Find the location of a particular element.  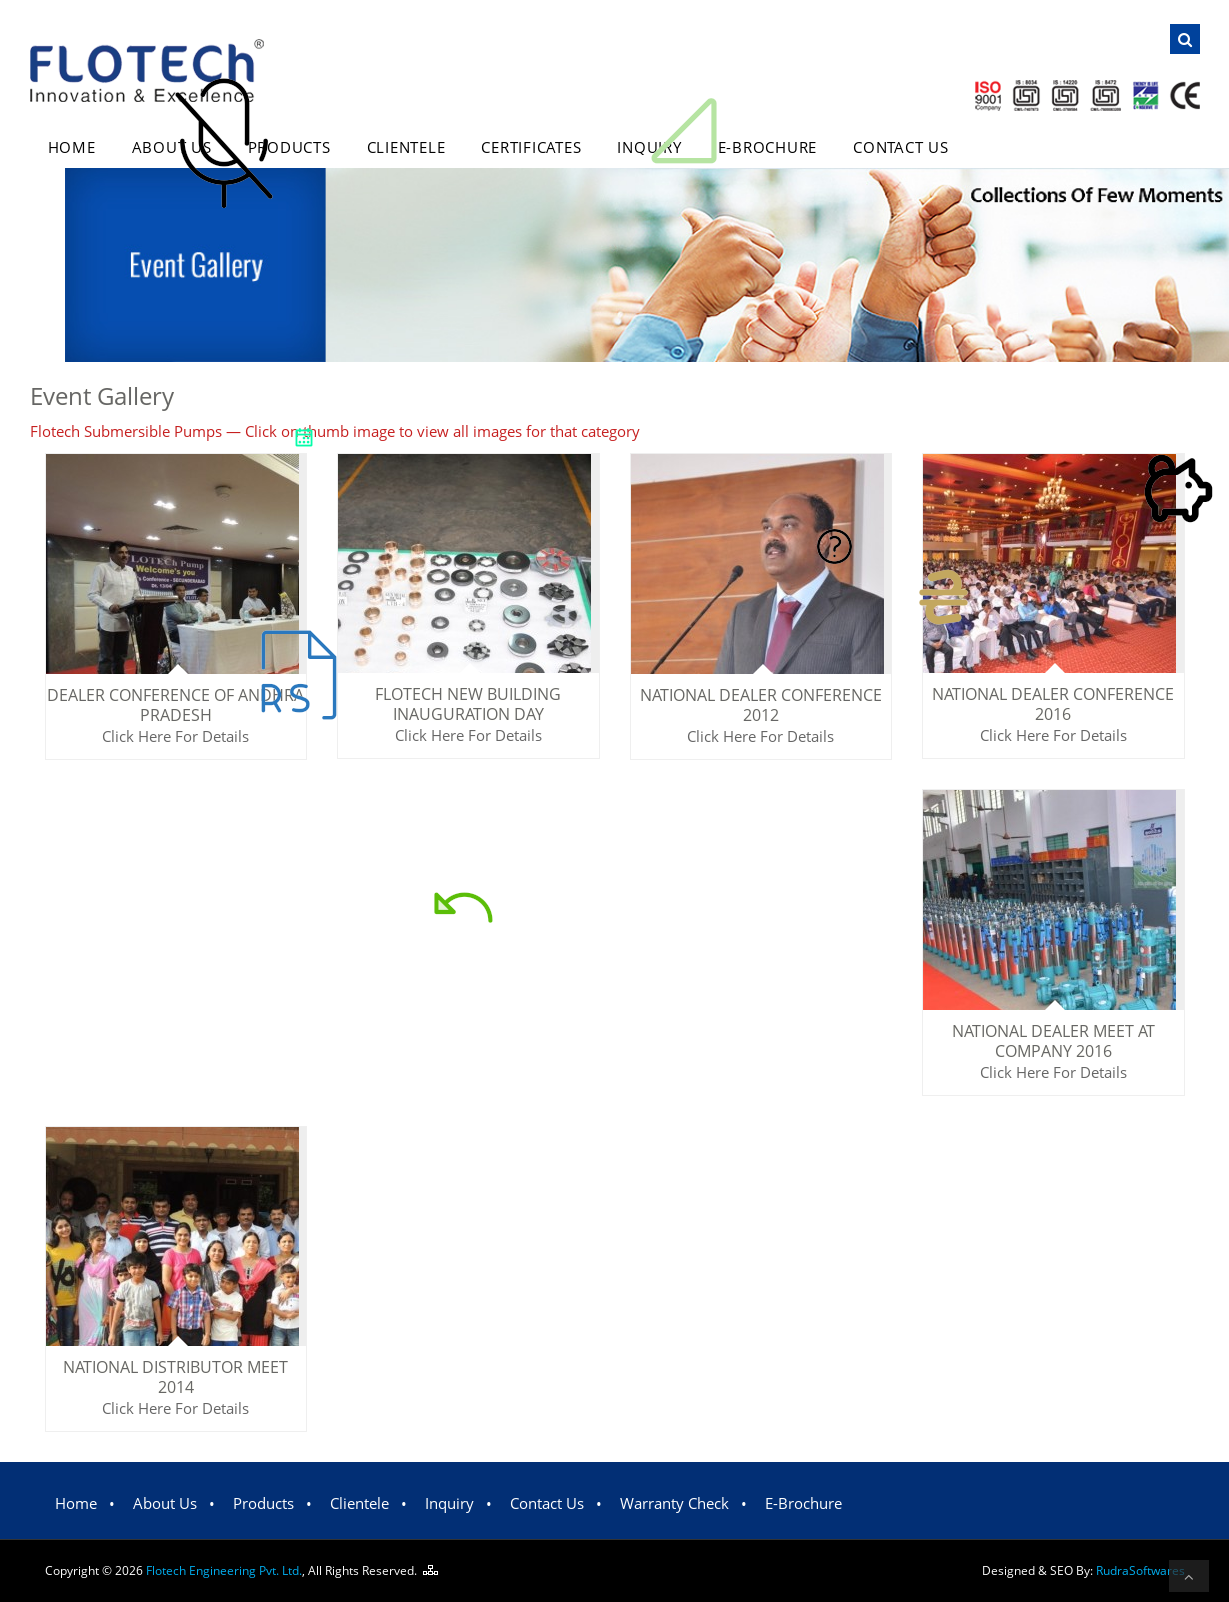

a Rust source code file is located at coordinates (299, 675).